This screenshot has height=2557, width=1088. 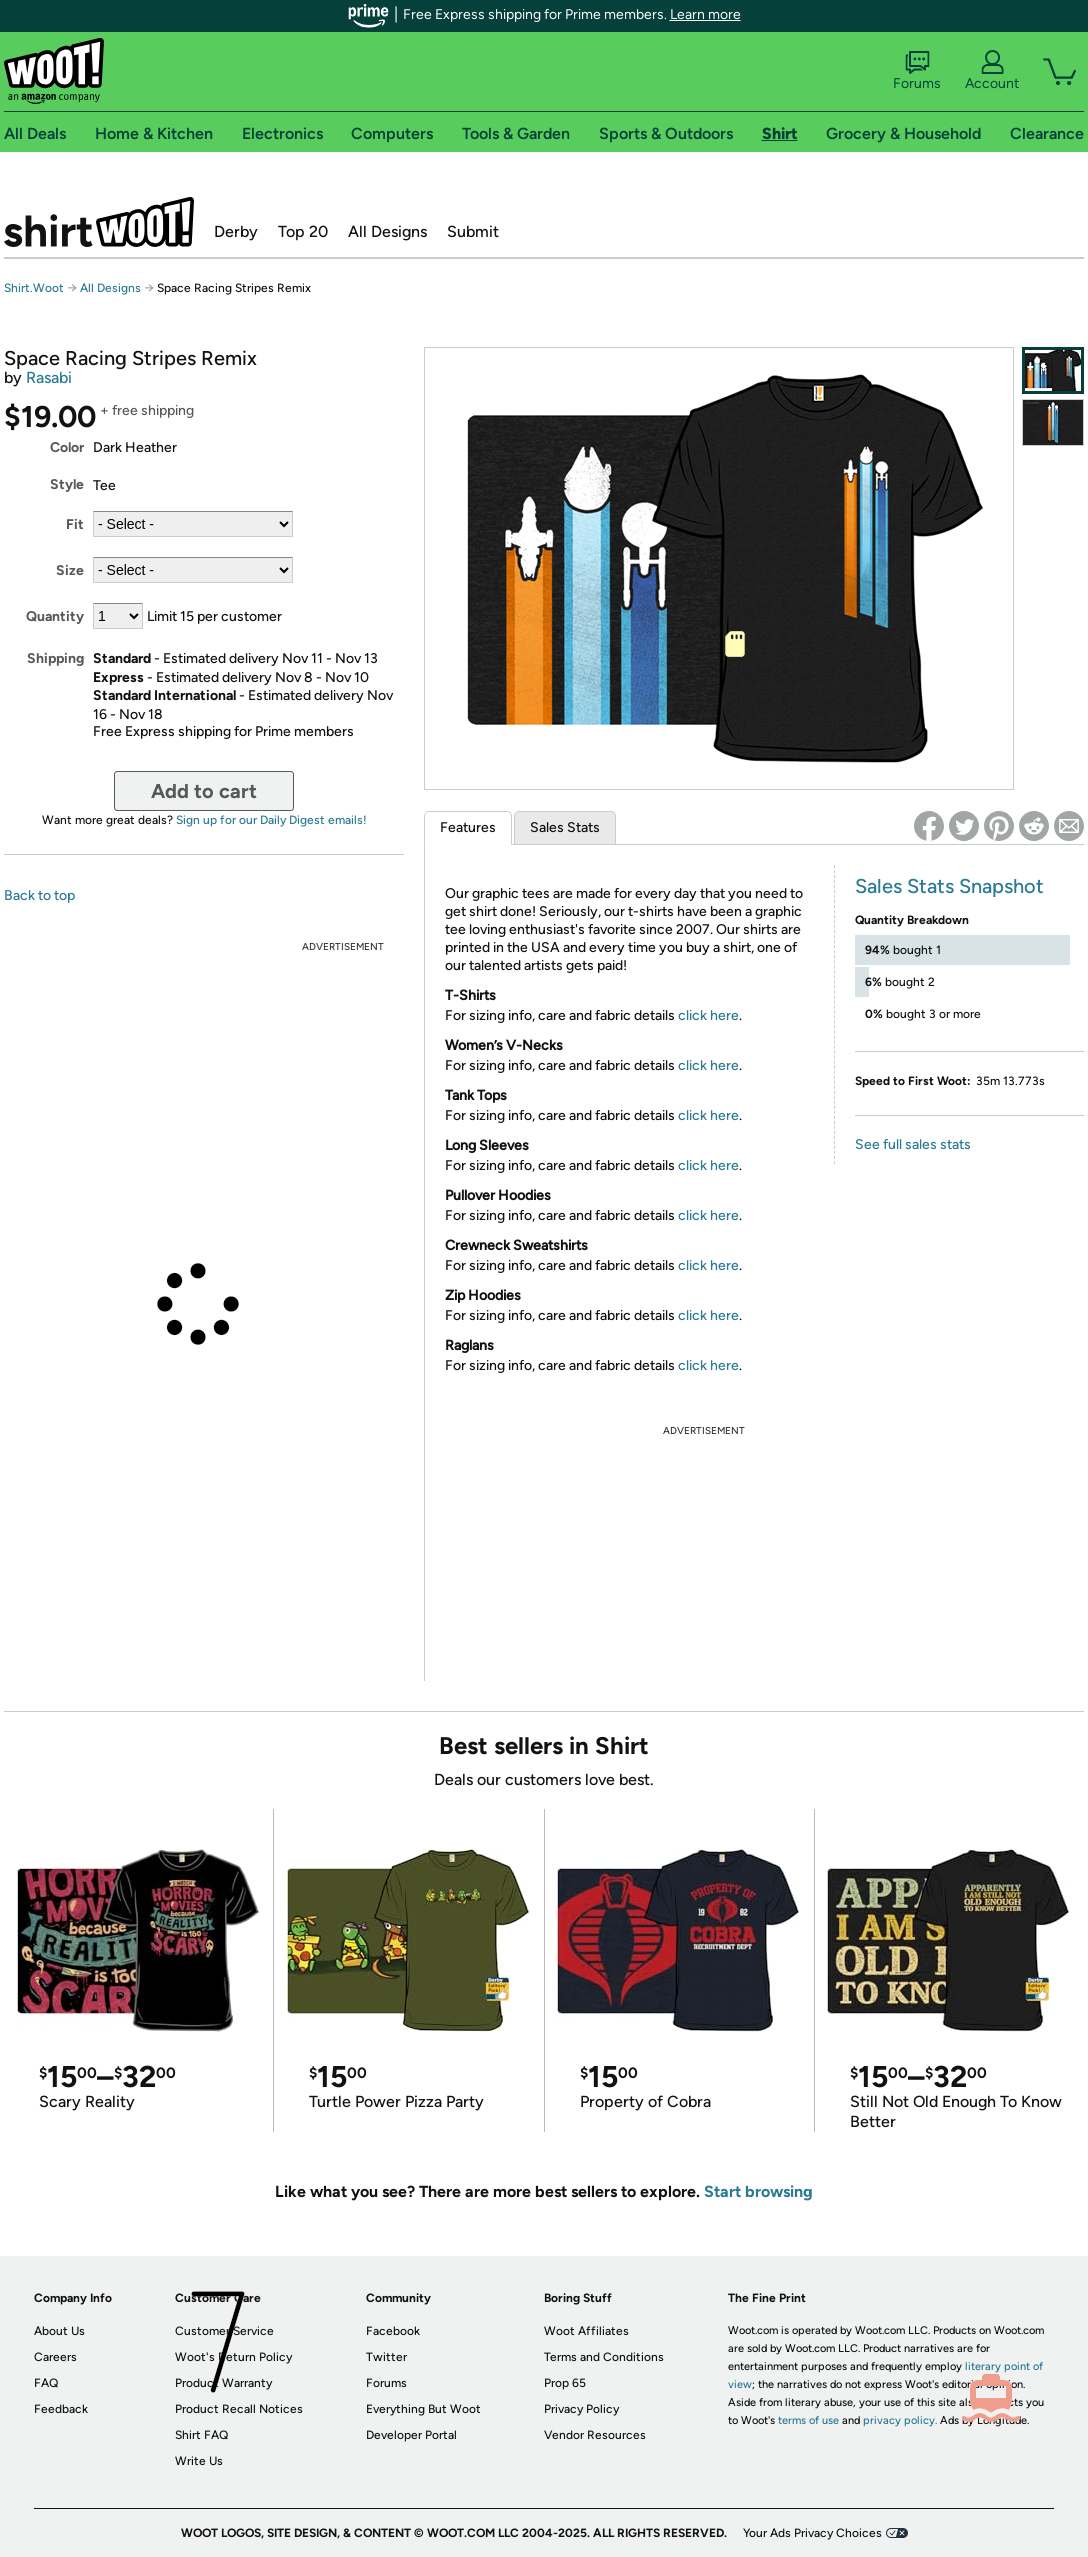 I want to click on ferry or boat transportation option, so click(x=991, y=2398).